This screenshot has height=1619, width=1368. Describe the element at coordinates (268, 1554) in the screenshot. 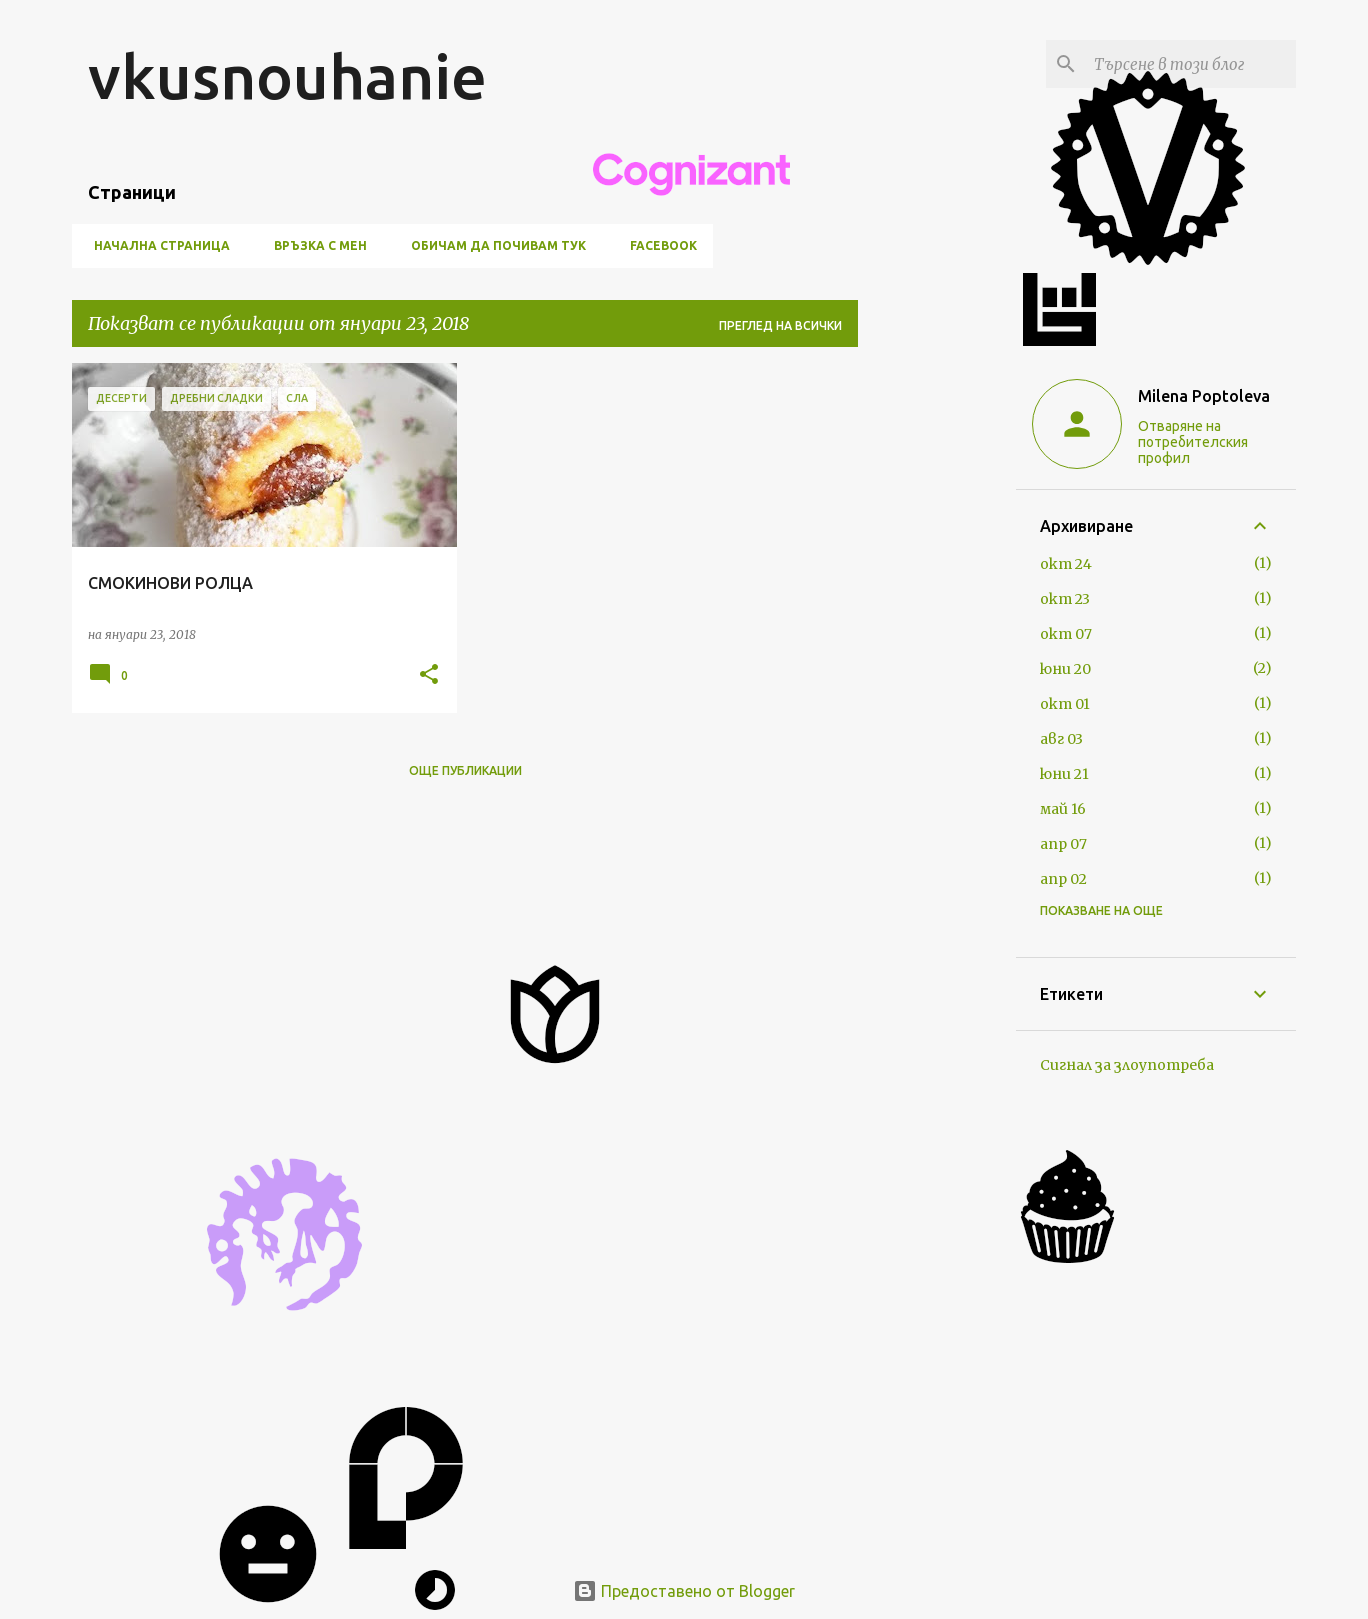

I see `indicates neutral feedback or rating` at that location.